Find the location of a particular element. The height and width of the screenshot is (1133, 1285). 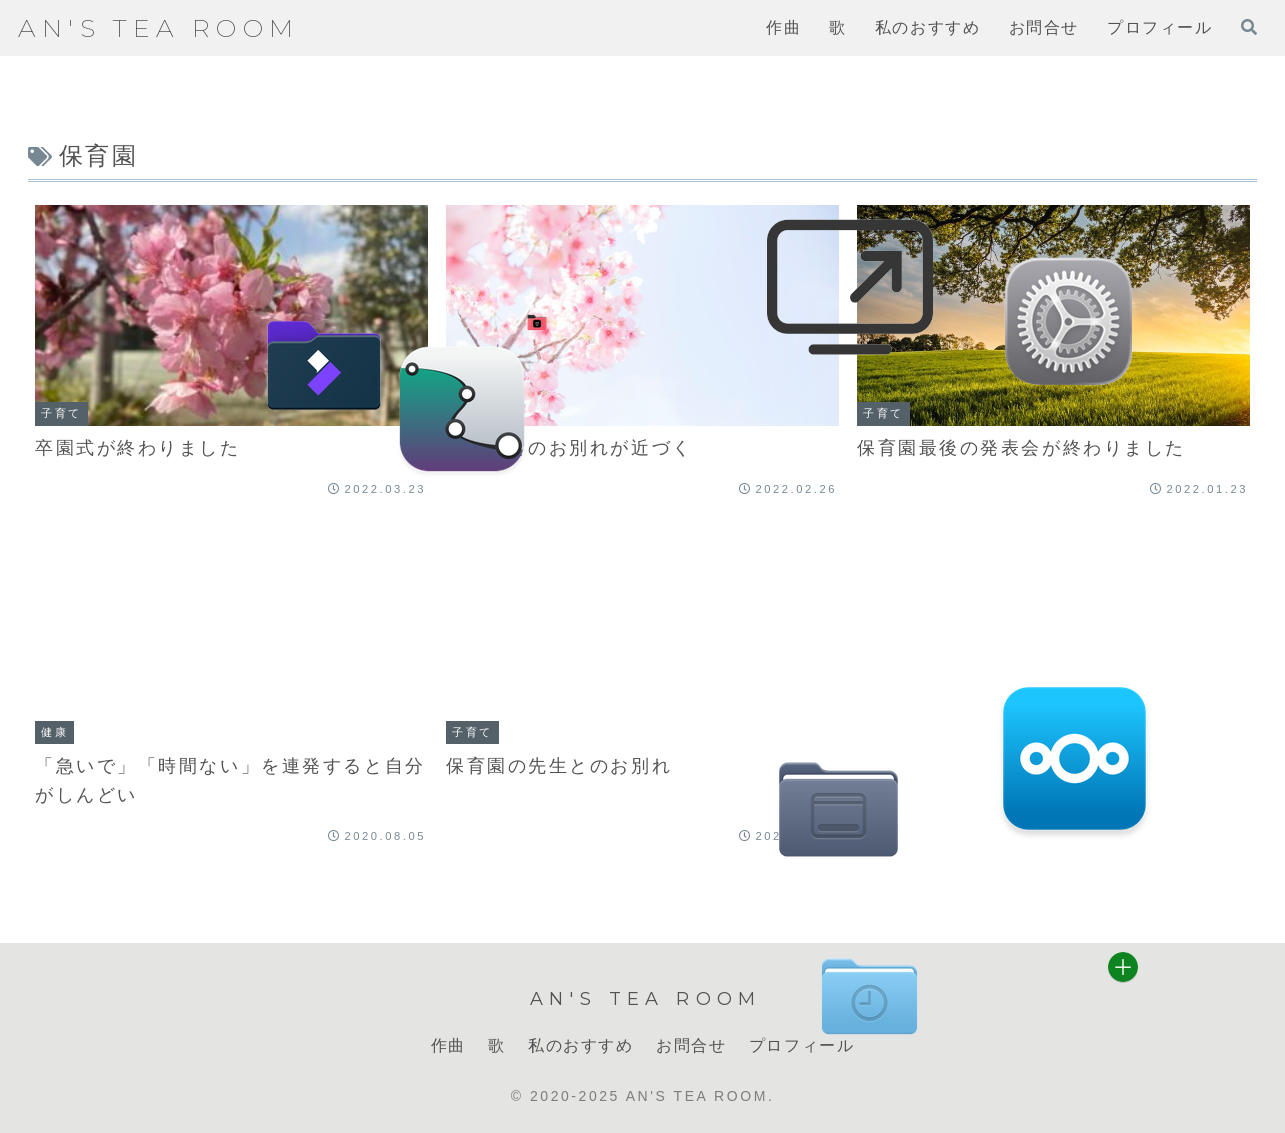

open adobe creative cloud files folder is located at coordinates (537, 323).